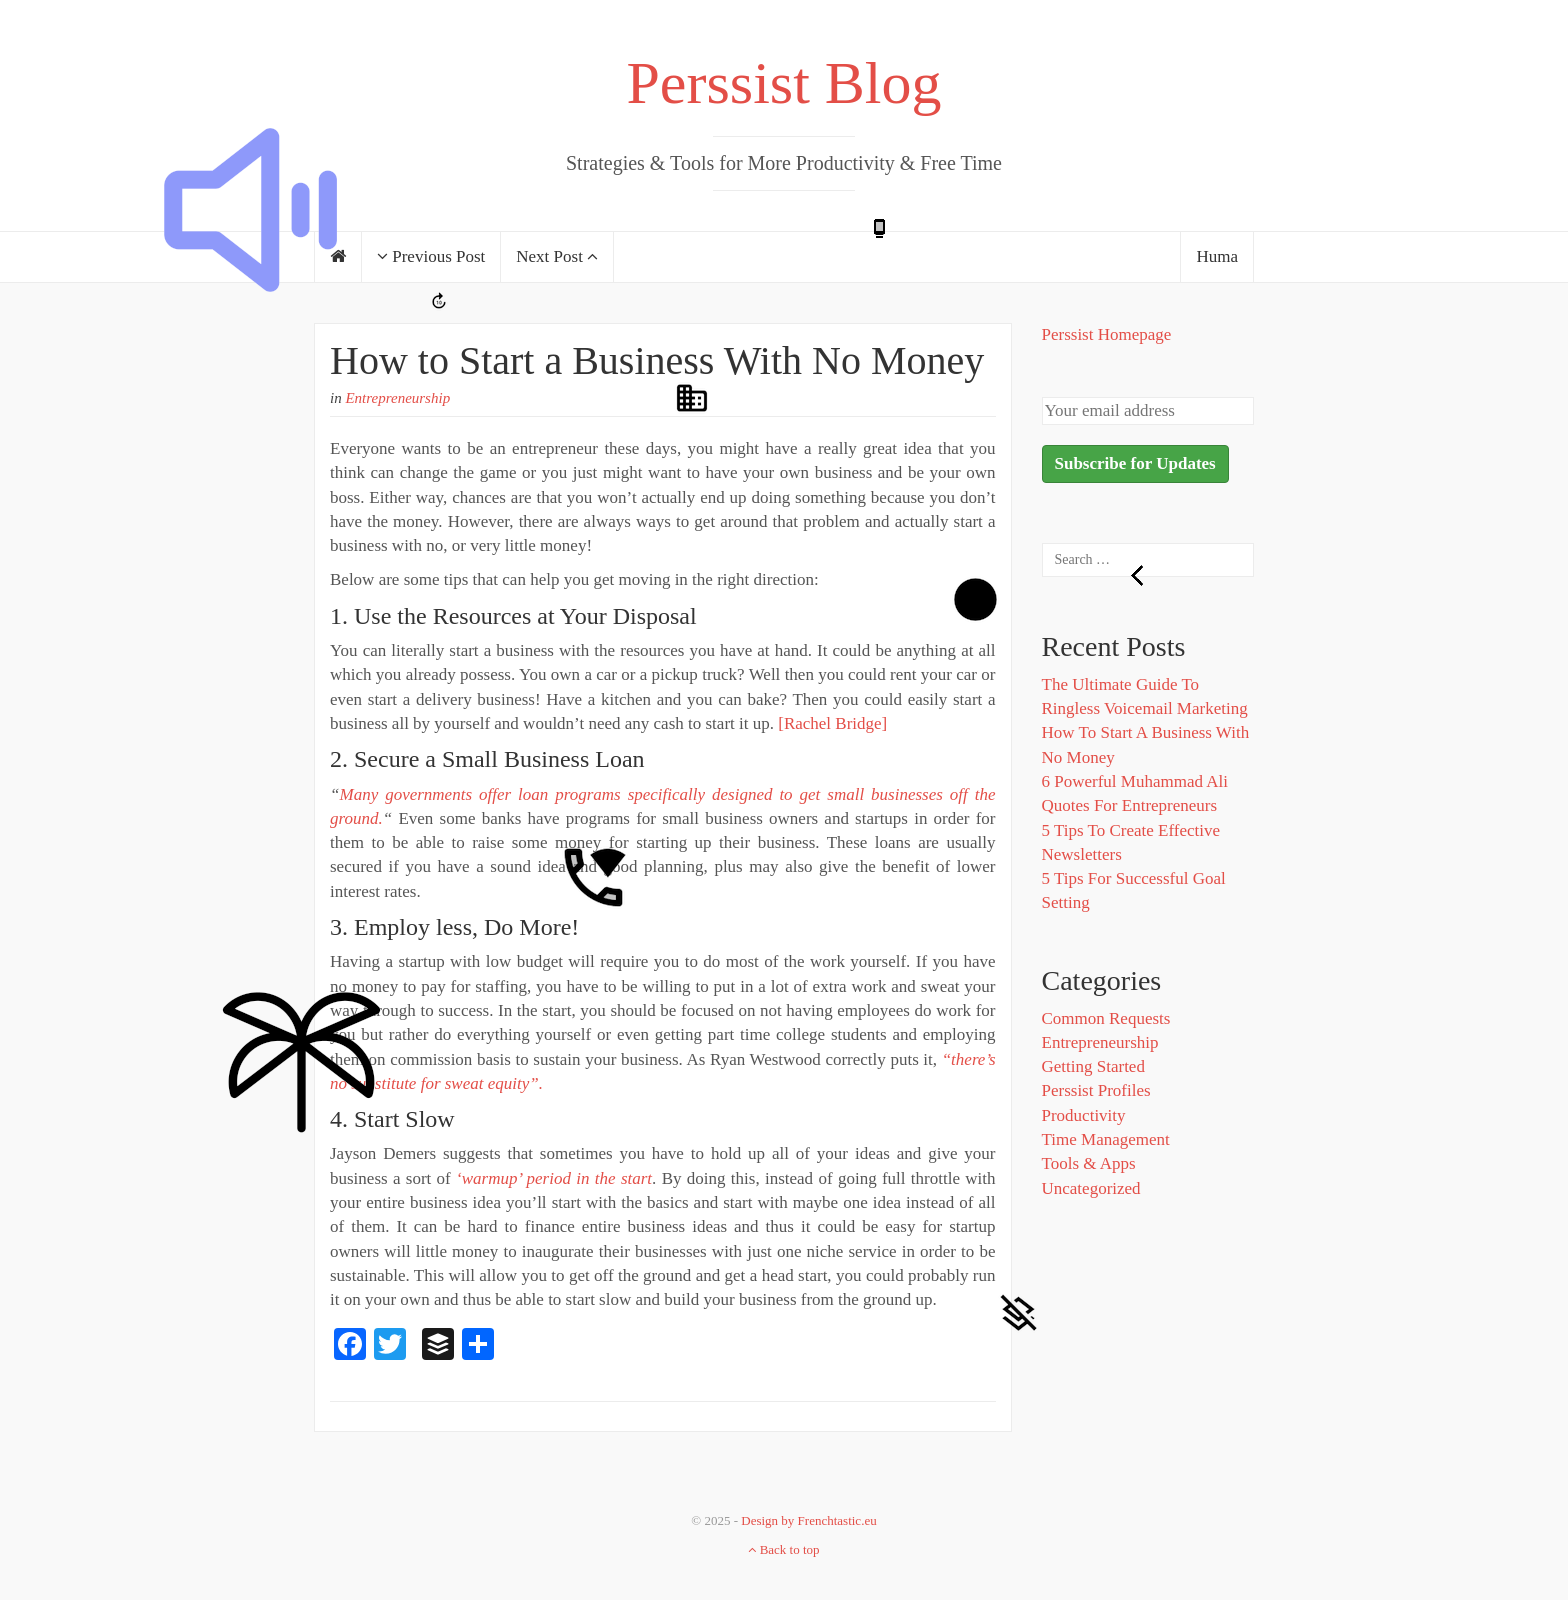 The width and height of the screenshot is (1568, 1600). Describe the element at coordinates (246, 210) in the screenshot. I see `increase or maximize volume` at that location.